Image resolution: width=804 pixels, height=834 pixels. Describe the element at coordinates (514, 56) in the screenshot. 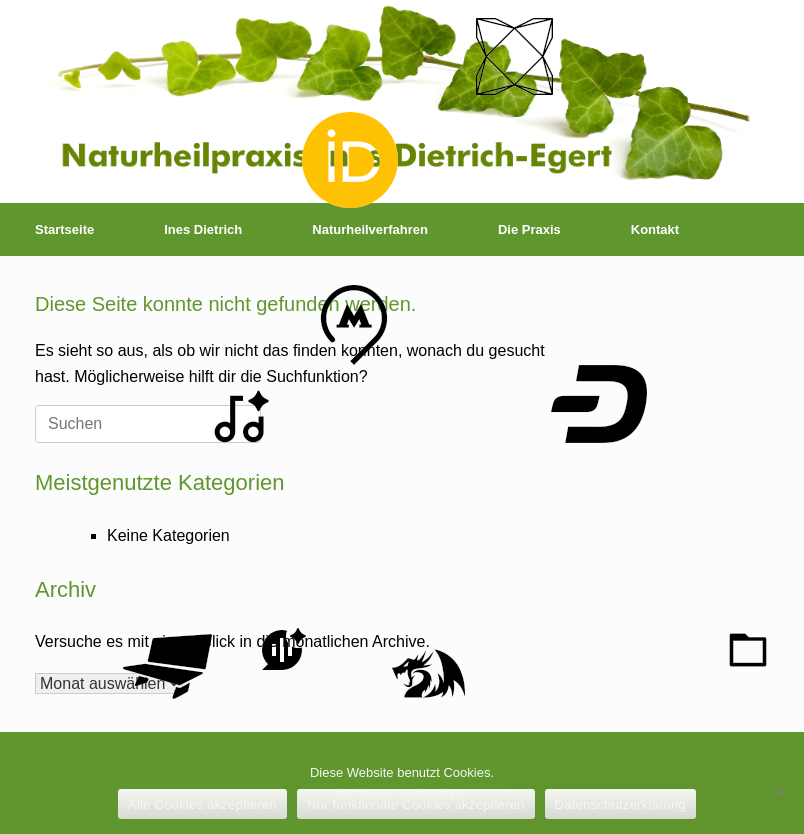

I see `haxe programming language logo` at that location.